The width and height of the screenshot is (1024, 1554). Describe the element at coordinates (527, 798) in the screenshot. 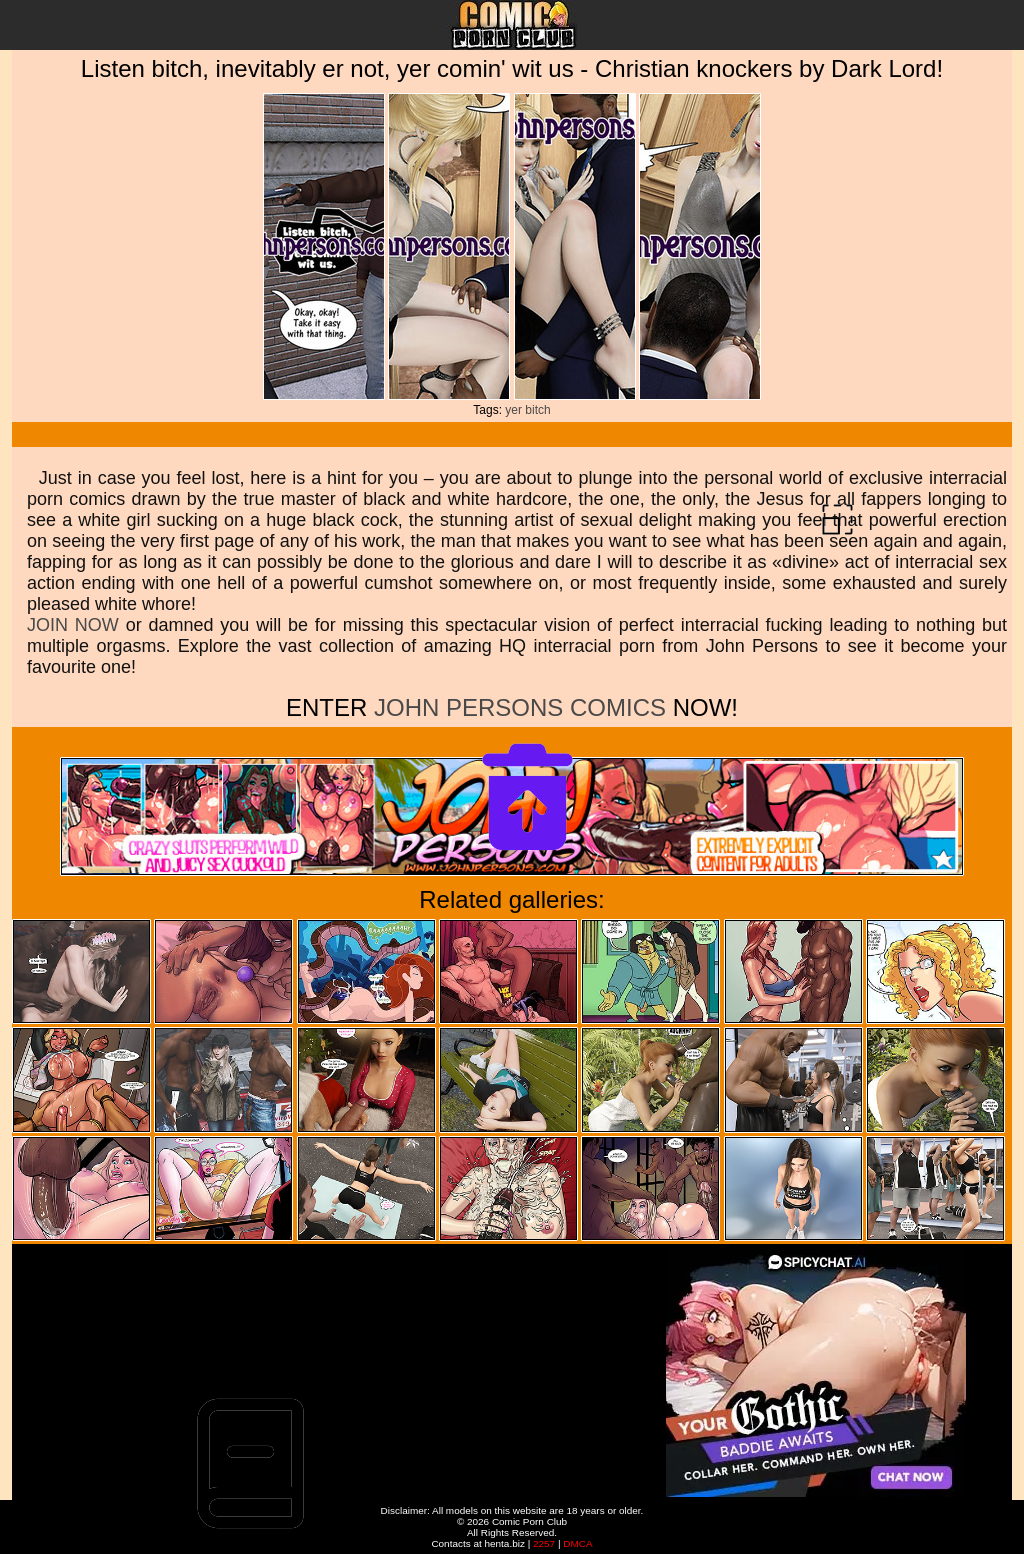

I see `restore item from trash` at that location.